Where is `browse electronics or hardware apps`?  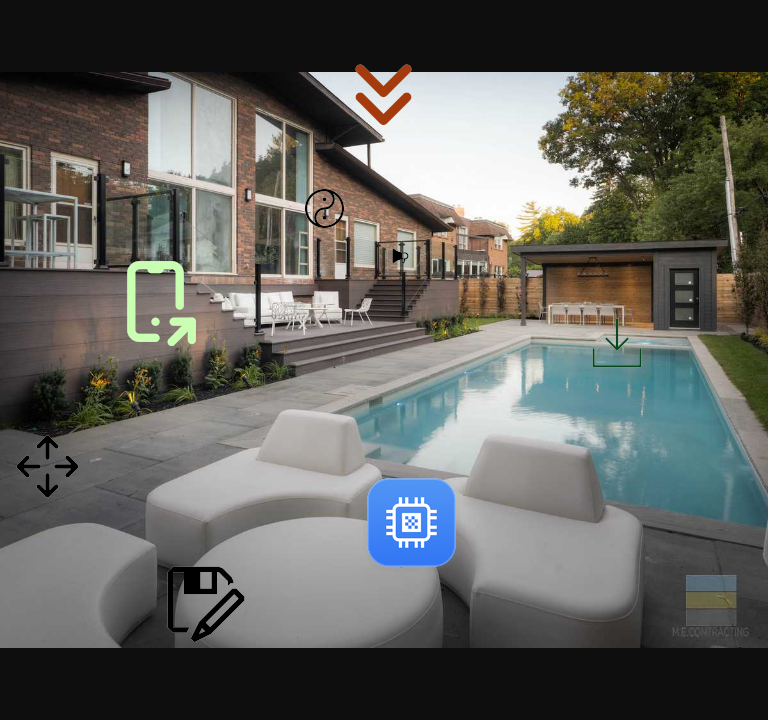
browse electronics or hardware apps is located at coordinates (411, 522).